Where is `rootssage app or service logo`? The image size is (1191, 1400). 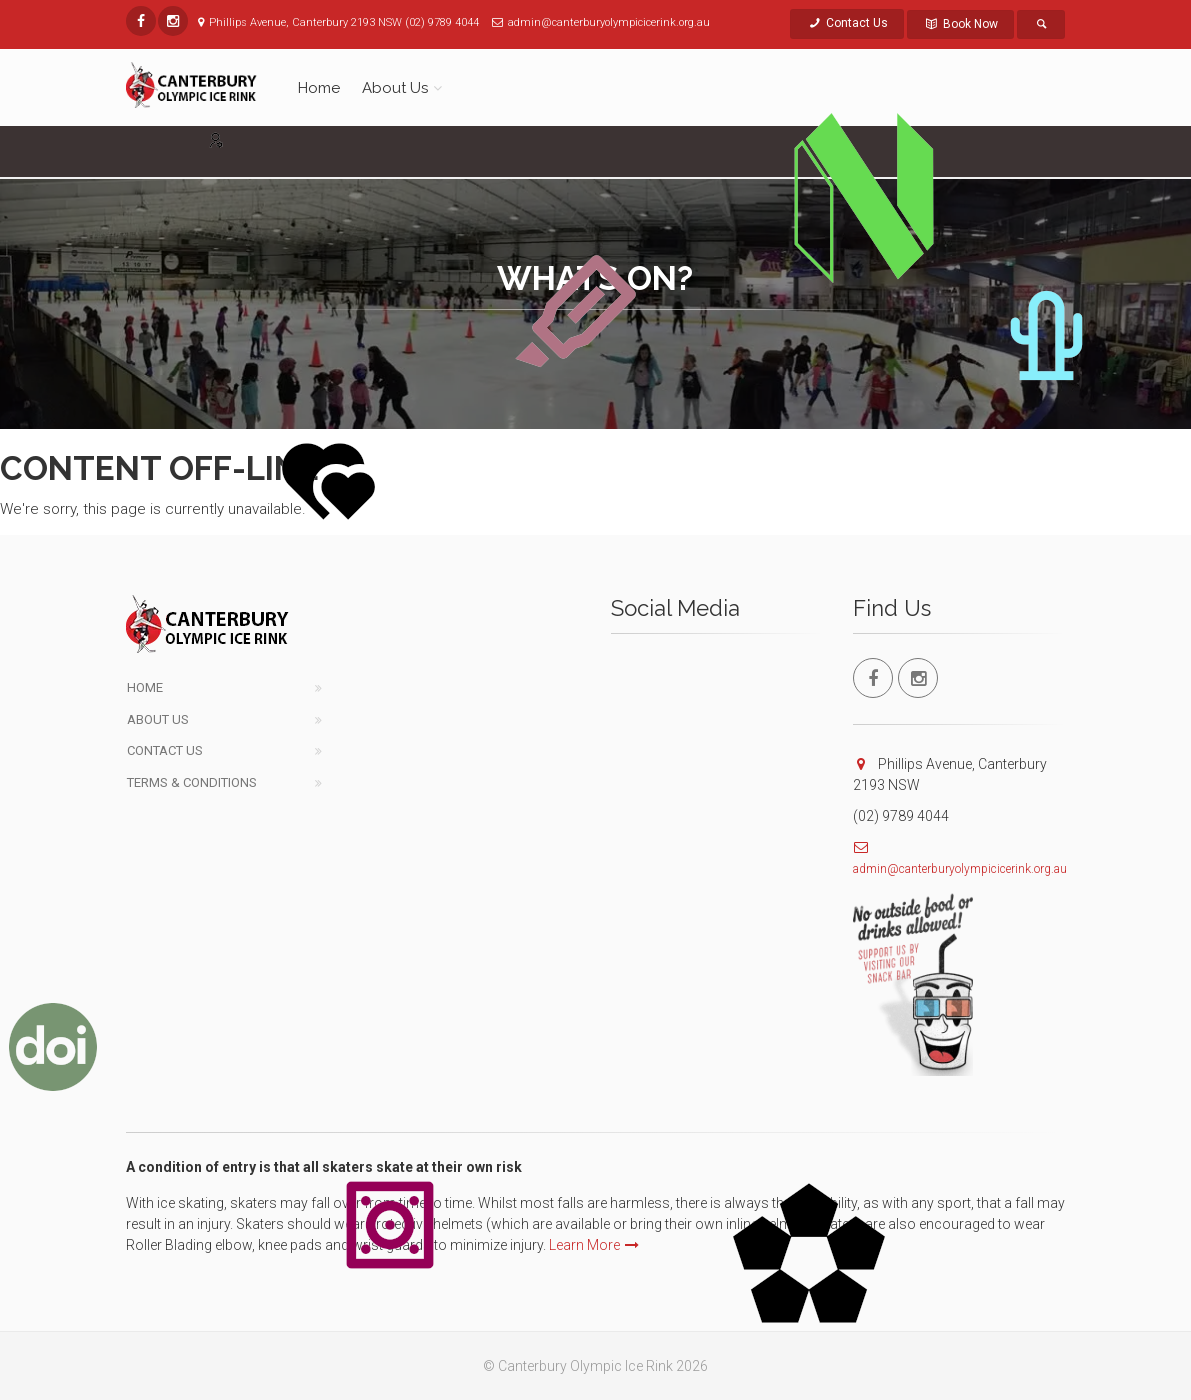 rootssage app or service logo is located at coordinates (809, 1253).